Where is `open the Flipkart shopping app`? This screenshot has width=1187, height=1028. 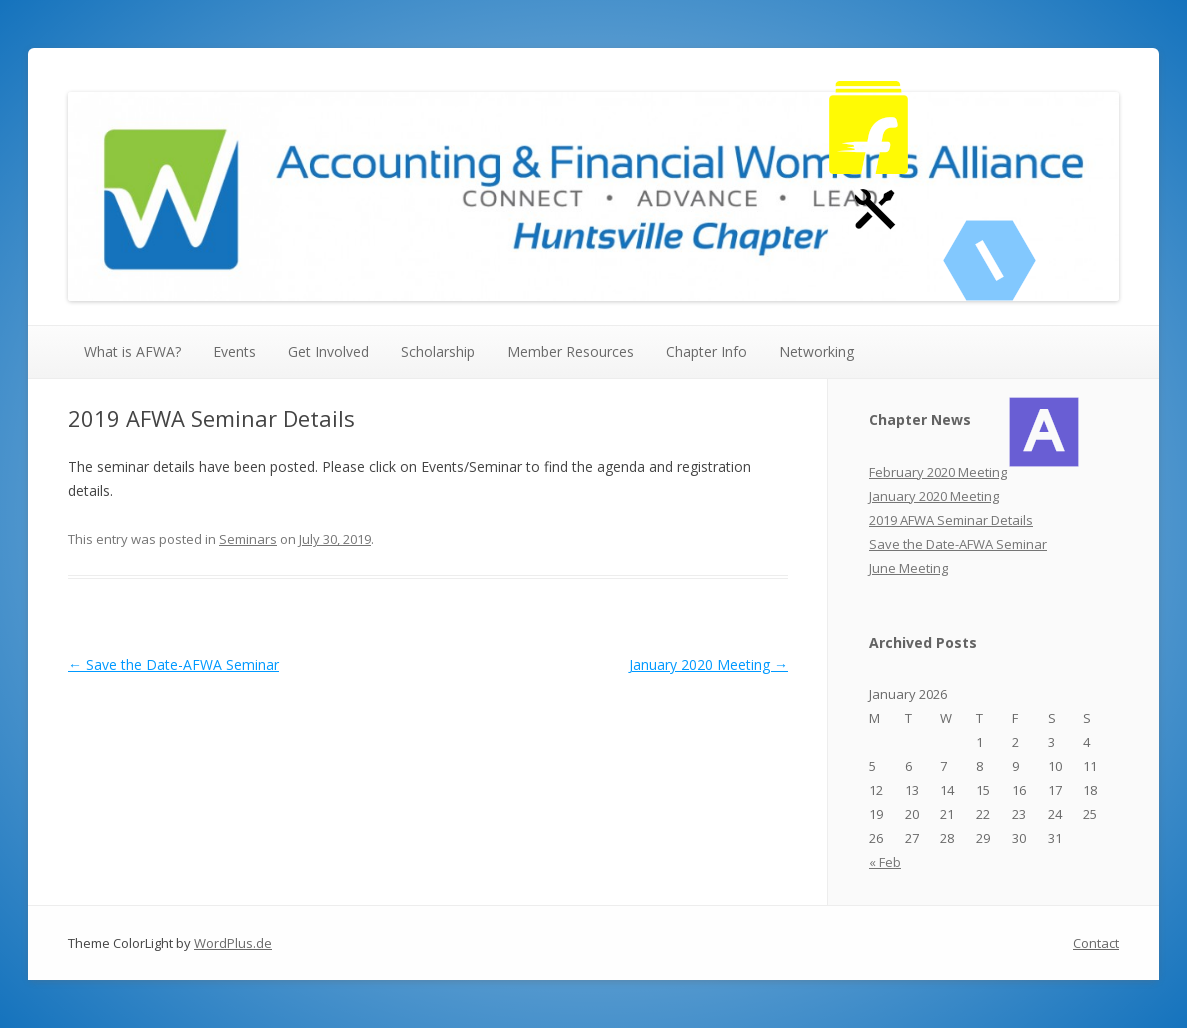 open the Flipkart shopping app is located at coordinates (868, 127).